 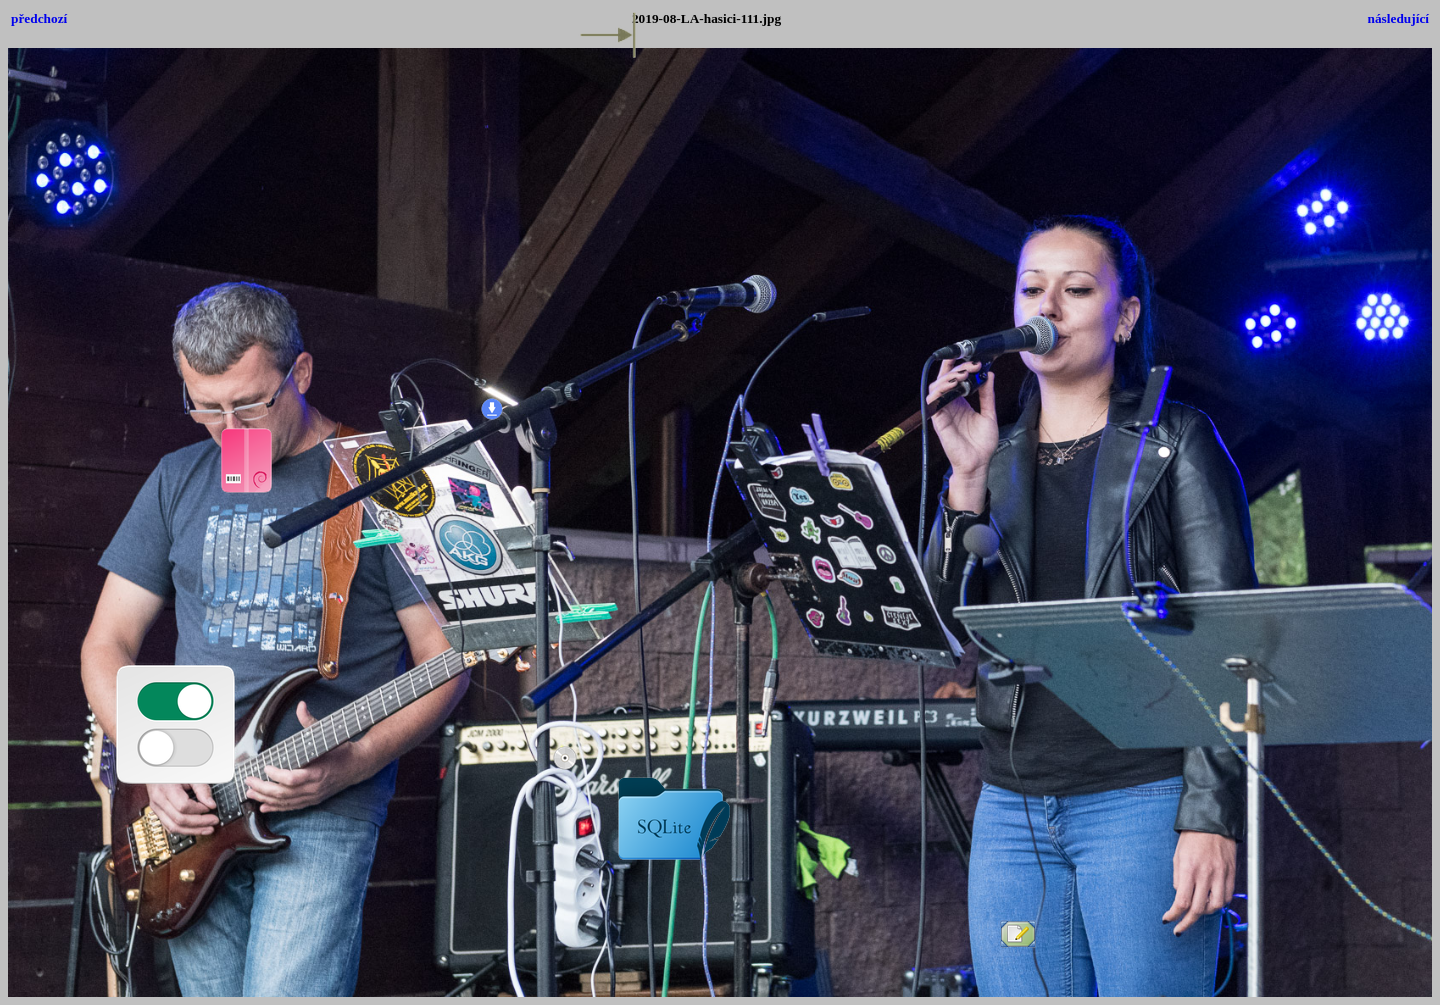 What do you see at coordinates (492, 409) in the screenshot?
I see `access your downloads folder` at bounding box center [492, 409].